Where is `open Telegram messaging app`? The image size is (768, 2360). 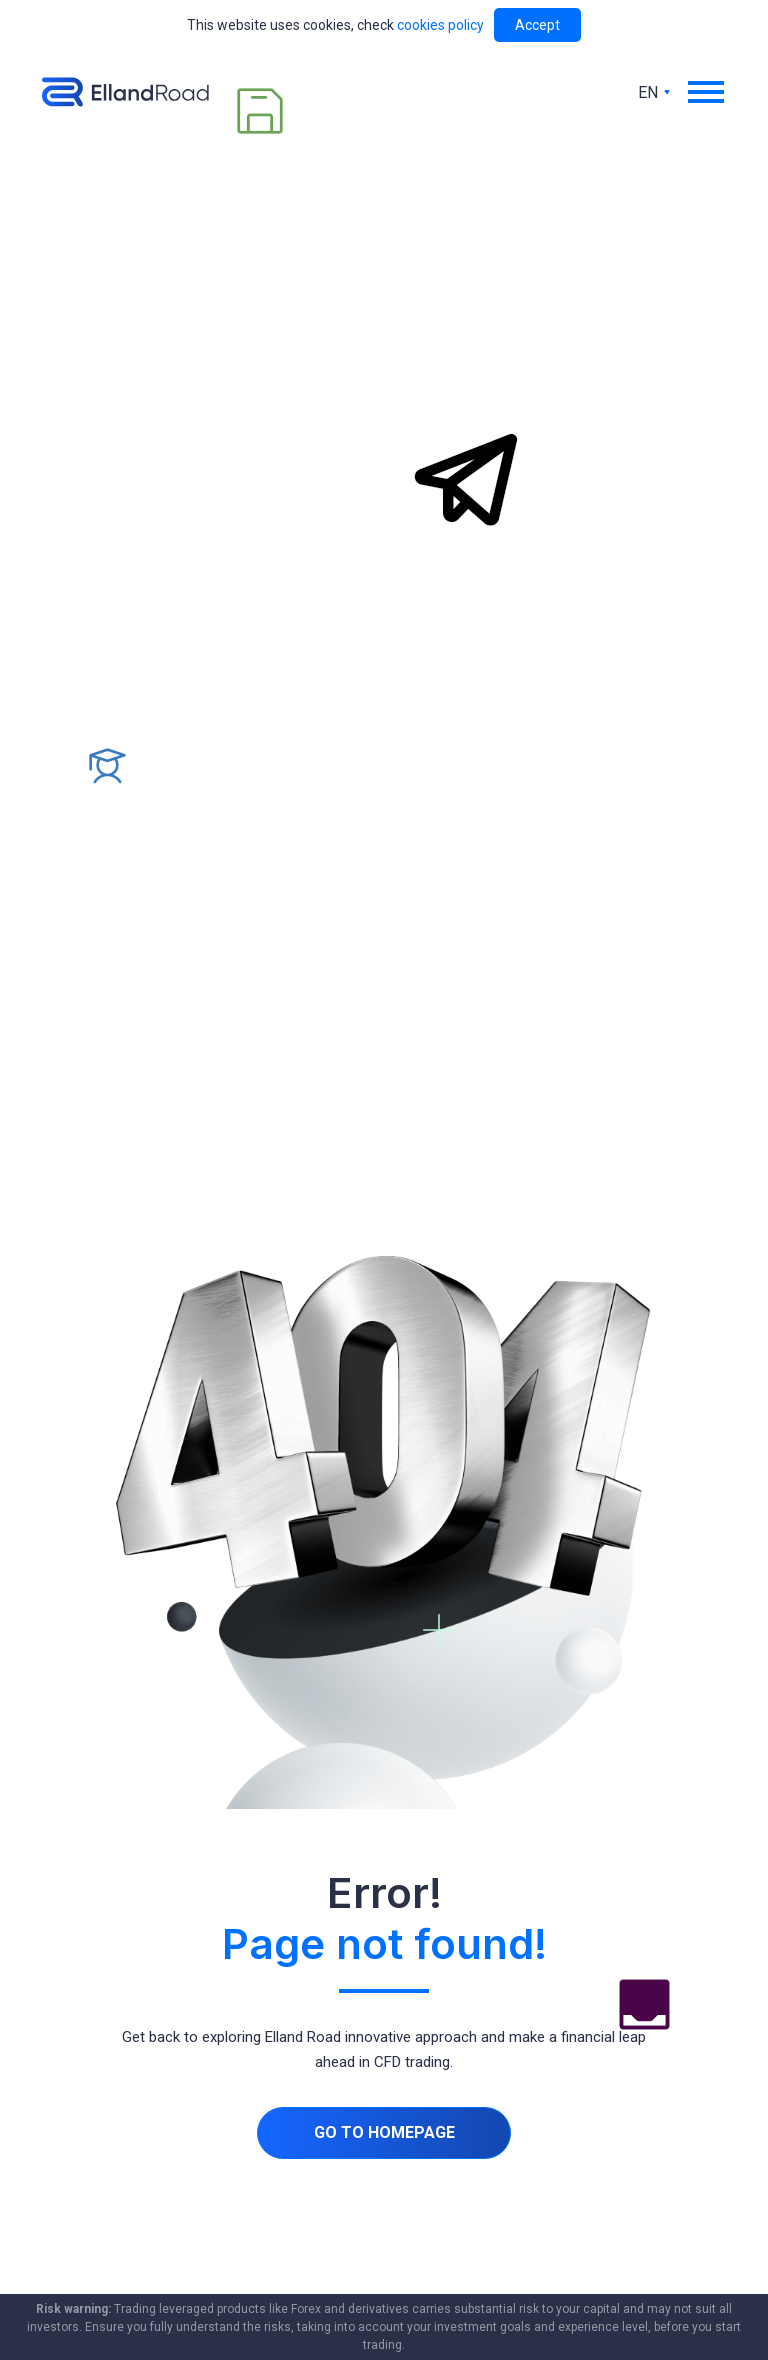
open Telegram messaging app is located at coordinates (469, 481).